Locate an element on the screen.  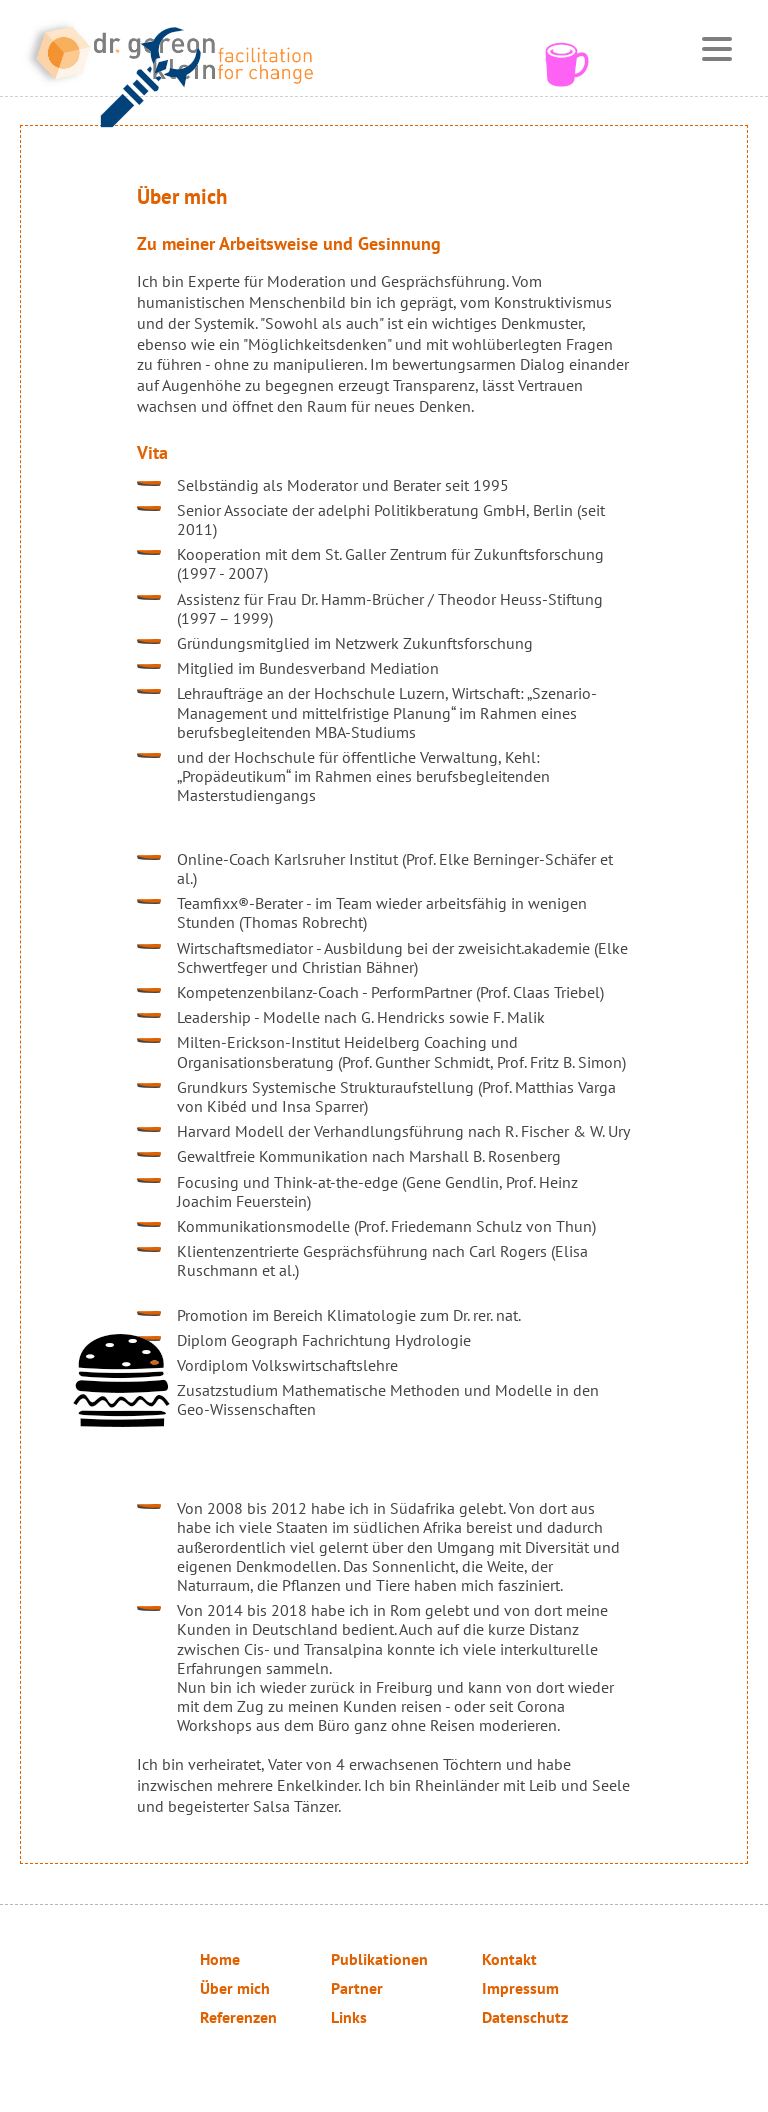
food or restaurant category is located at coordinates (121, 1380).